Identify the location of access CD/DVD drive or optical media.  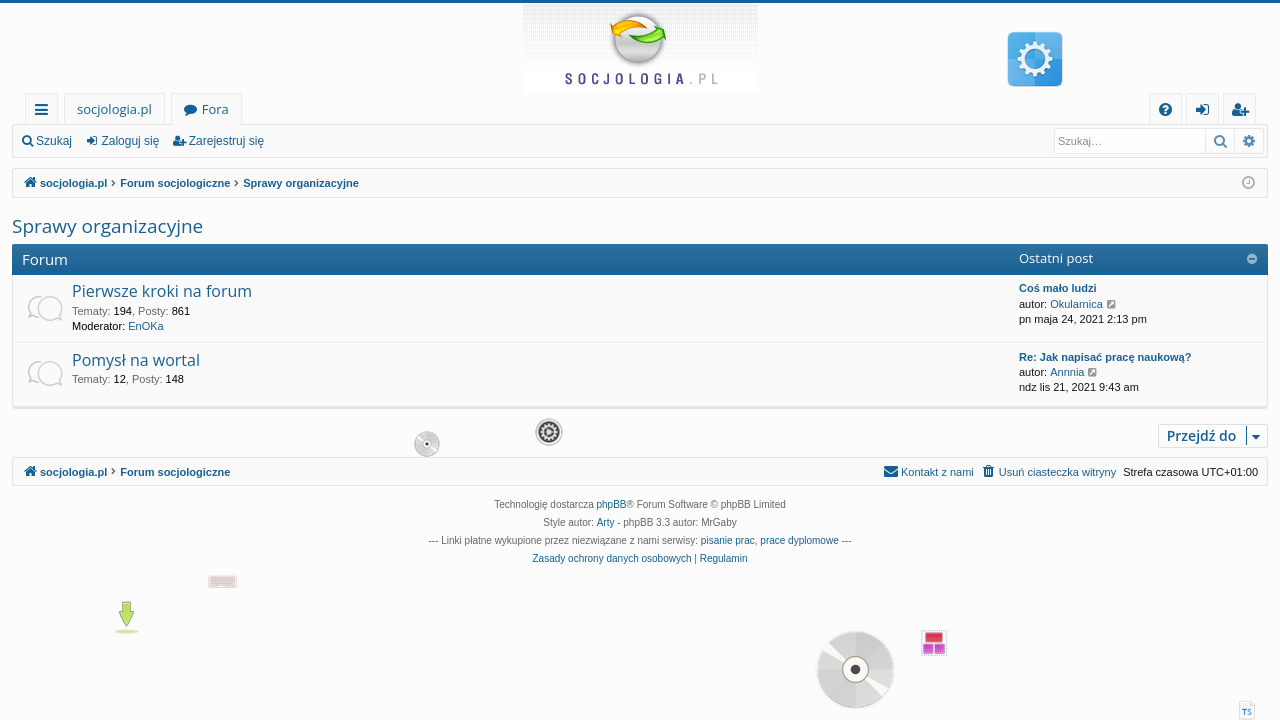
(855, 669).